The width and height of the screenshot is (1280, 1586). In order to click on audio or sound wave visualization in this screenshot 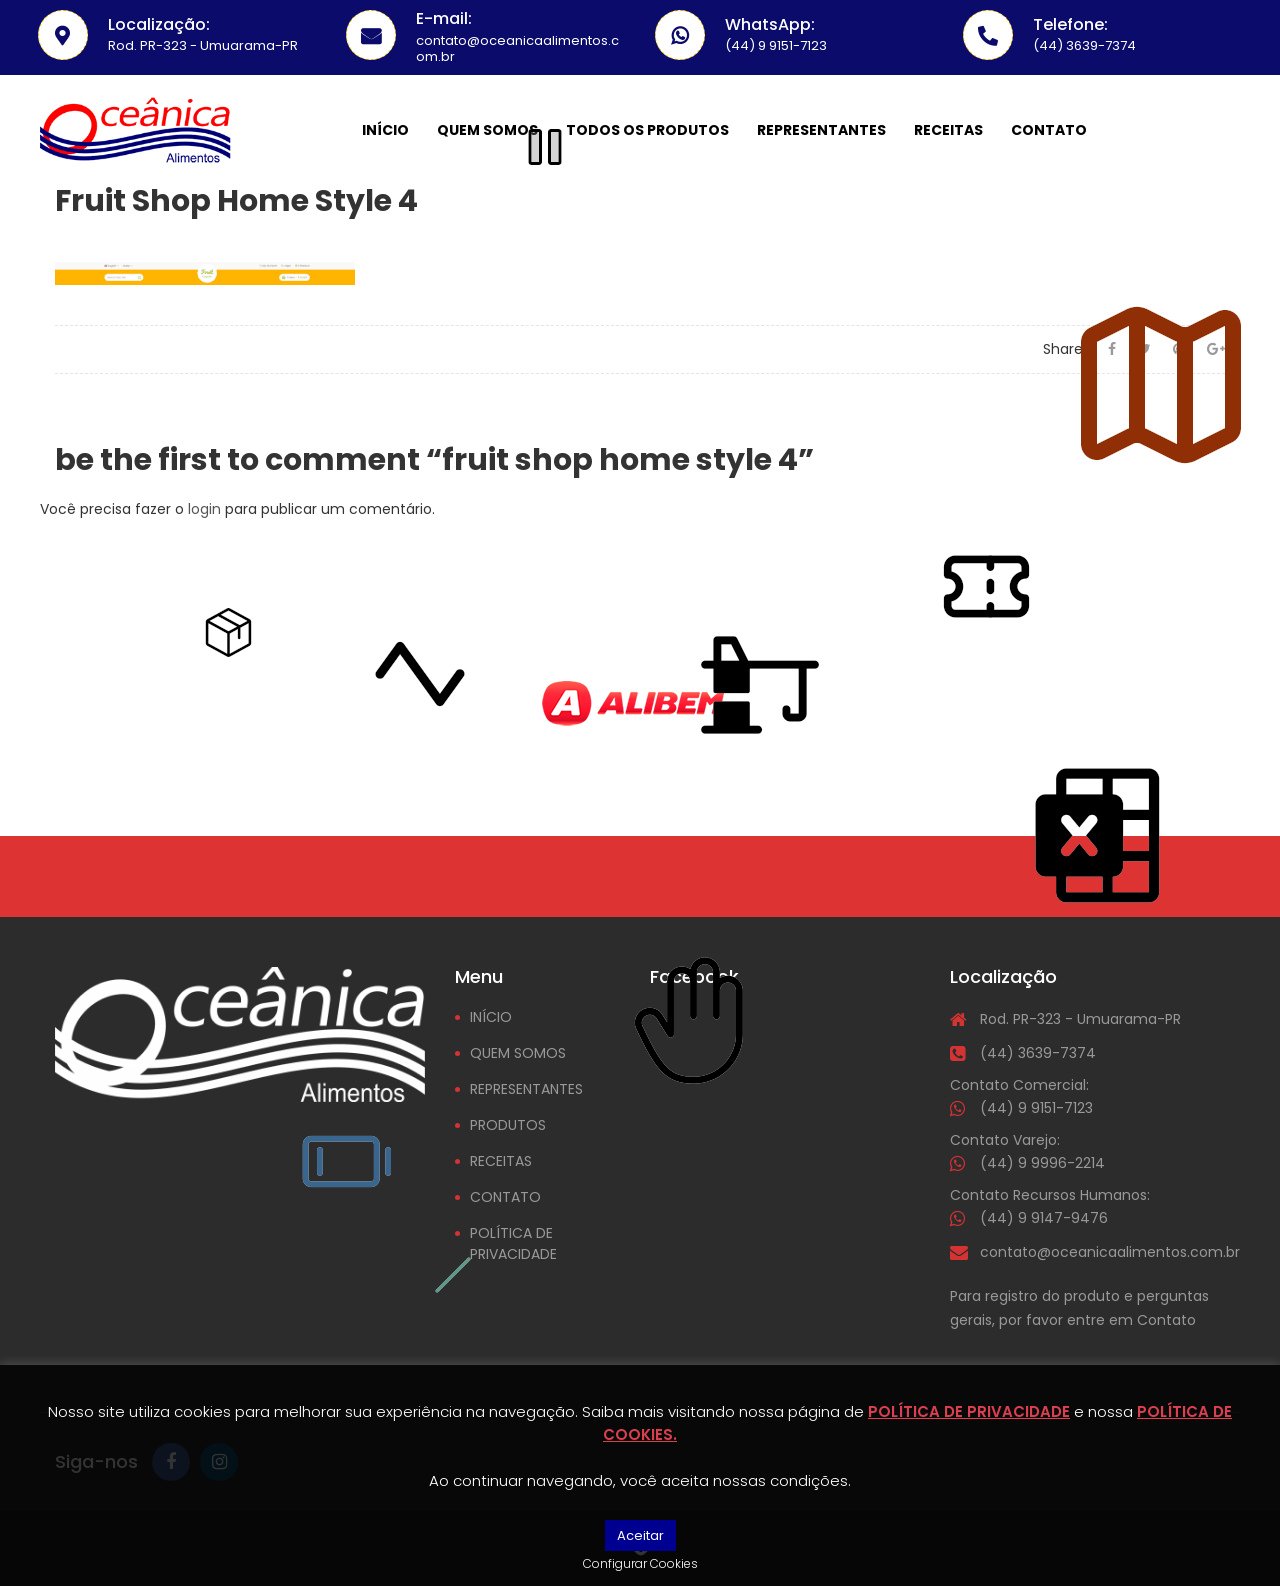, I will do `click(420, 674)`.